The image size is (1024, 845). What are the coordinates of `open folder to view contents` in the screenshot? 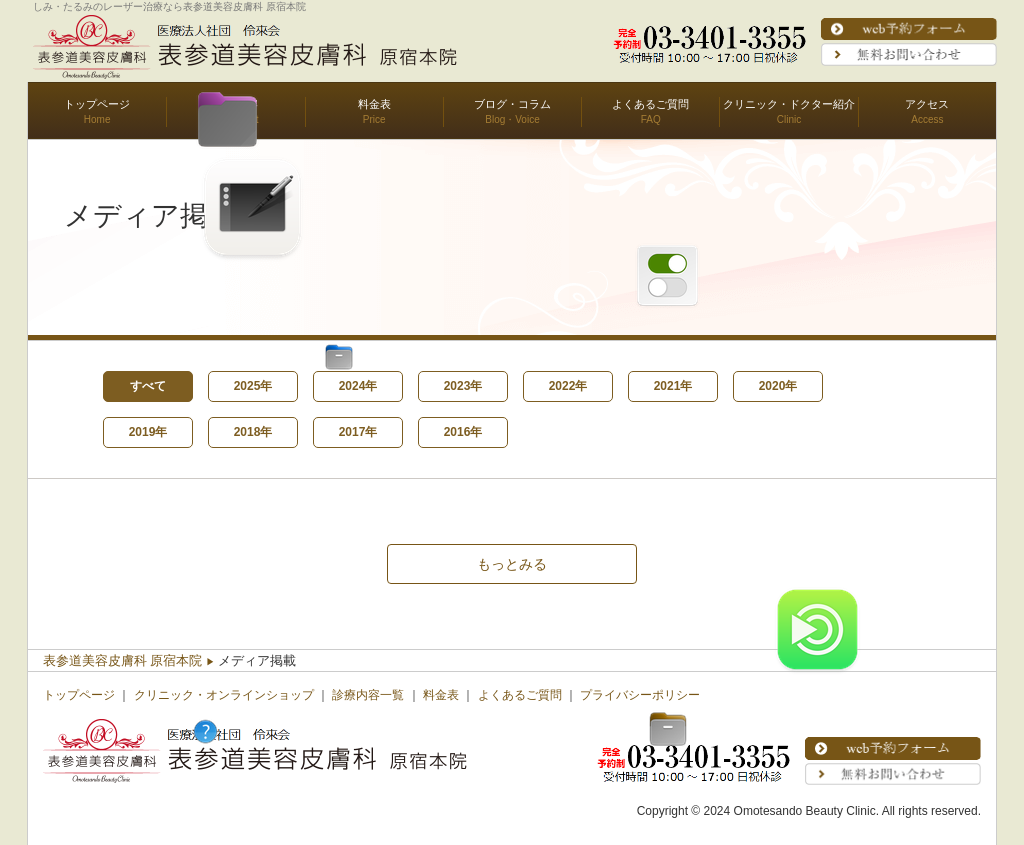 It's located at (227, 119).